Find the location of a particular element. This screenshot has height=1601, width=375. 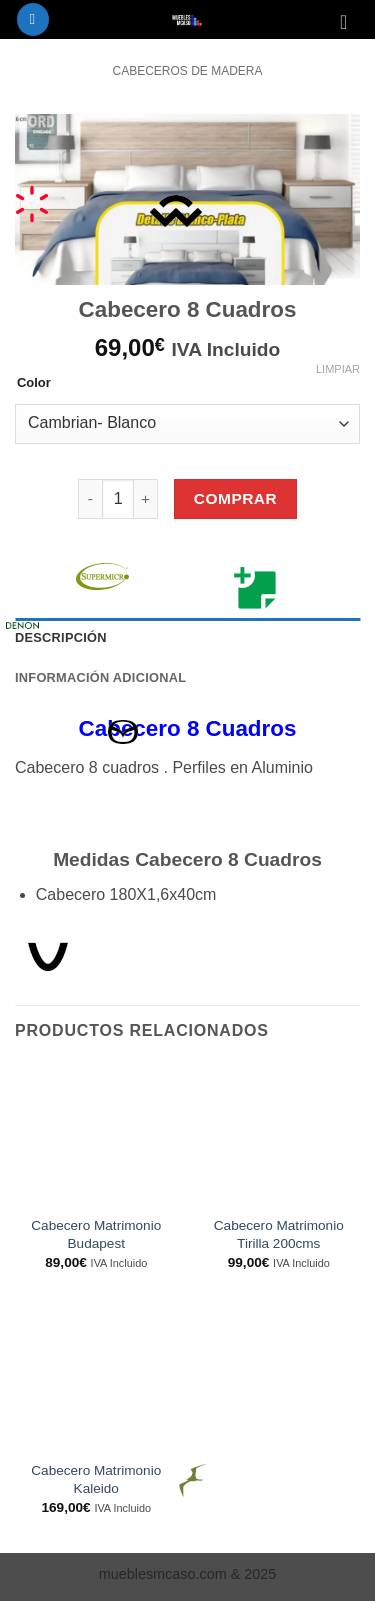

denon brand logo is located at coordinates (22, 625).